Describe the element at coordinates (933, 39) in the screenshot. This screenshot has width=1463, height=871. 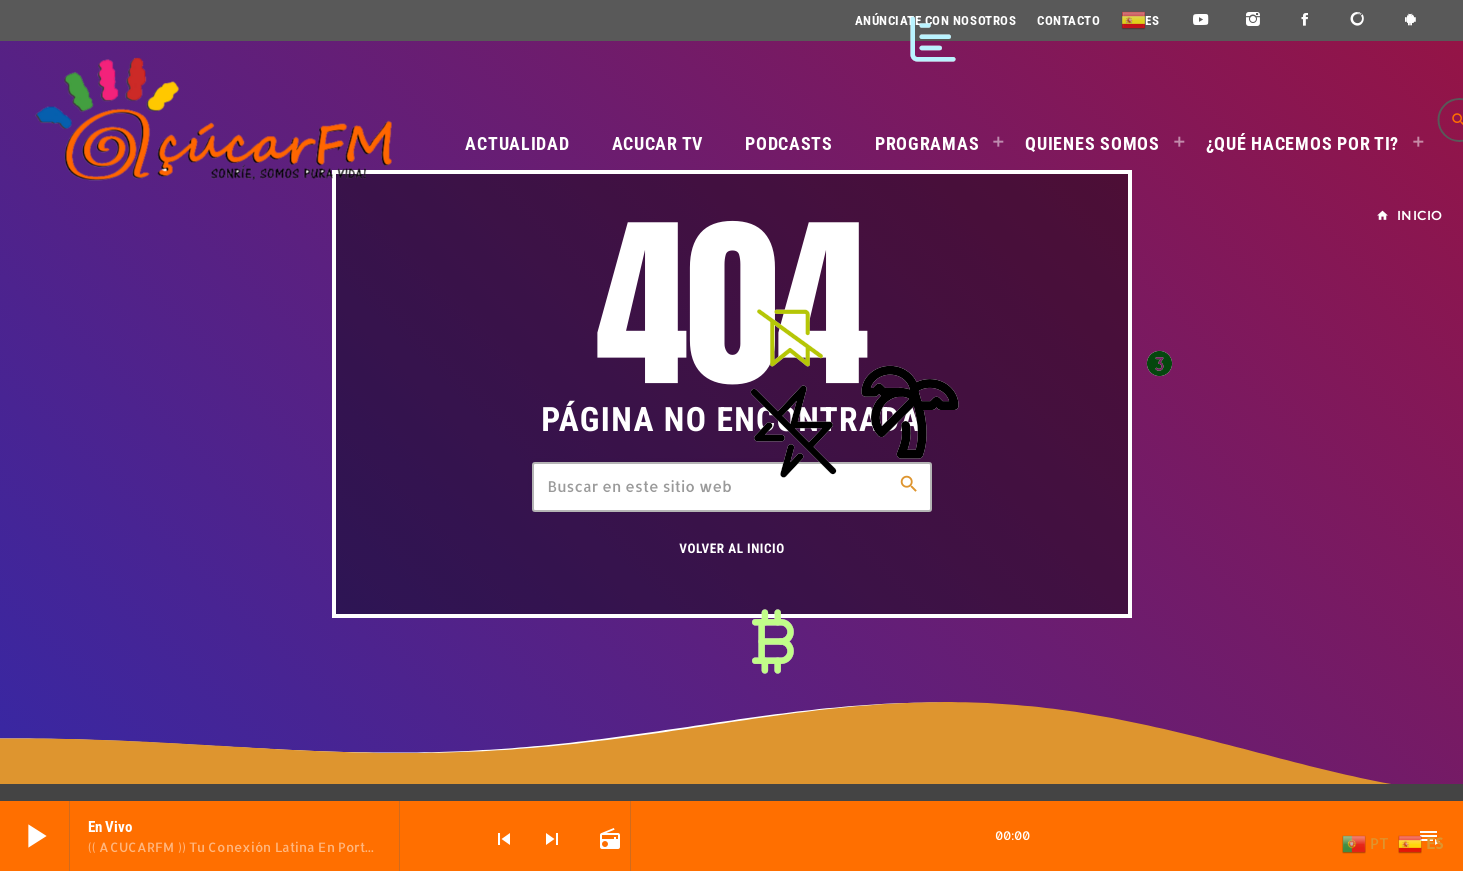
I see `view bar chart analytics` at that location.